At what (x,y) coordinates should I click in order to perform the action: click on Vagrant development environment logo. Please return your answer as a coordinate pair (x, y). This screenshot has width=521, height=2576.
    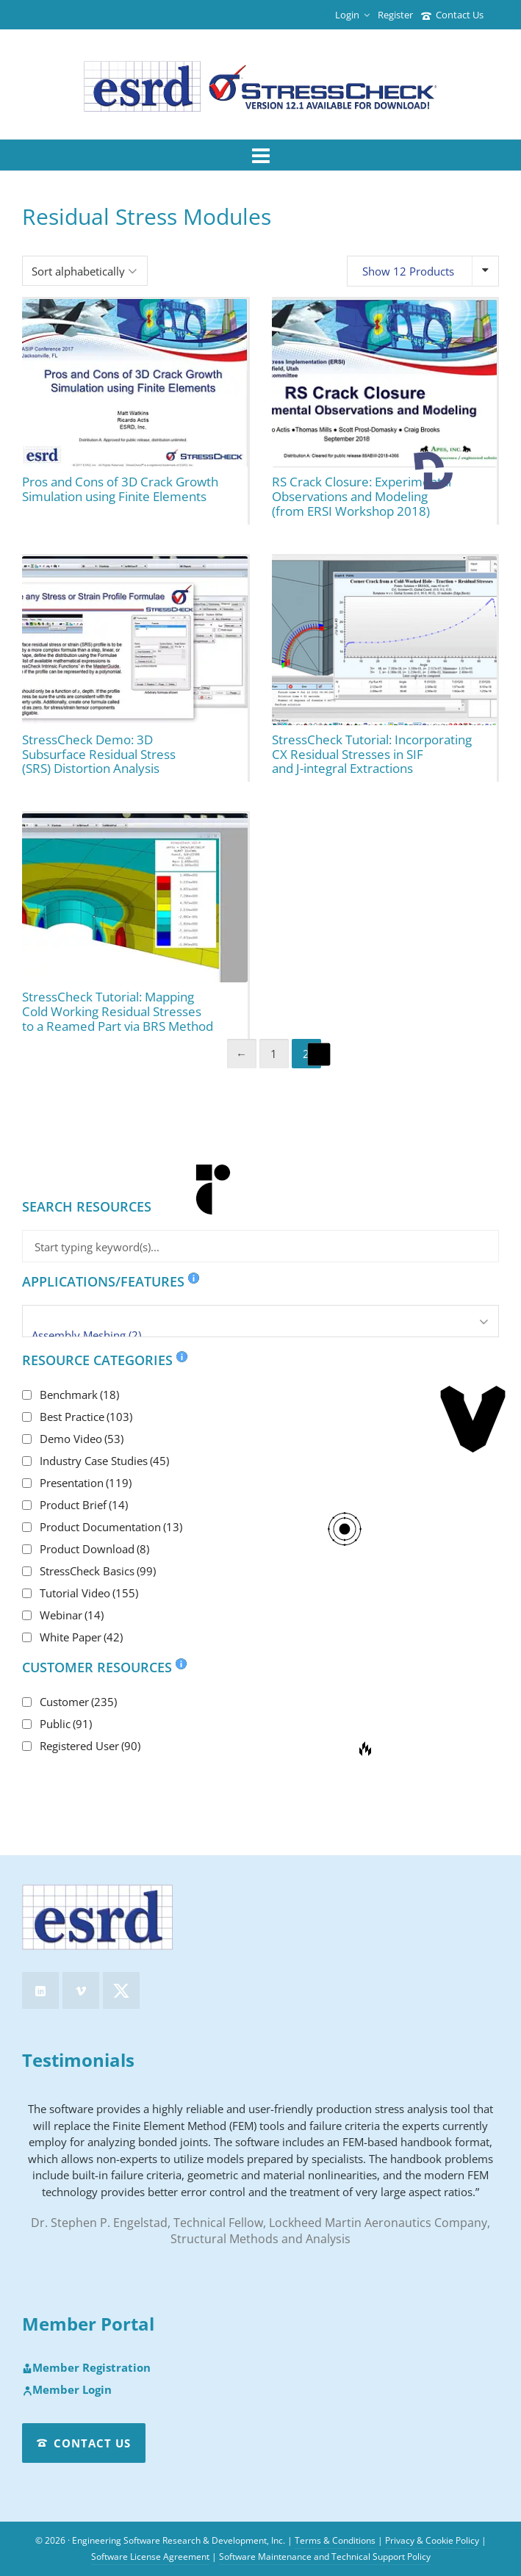
    Looking at the image, I should click on (473, 1419).